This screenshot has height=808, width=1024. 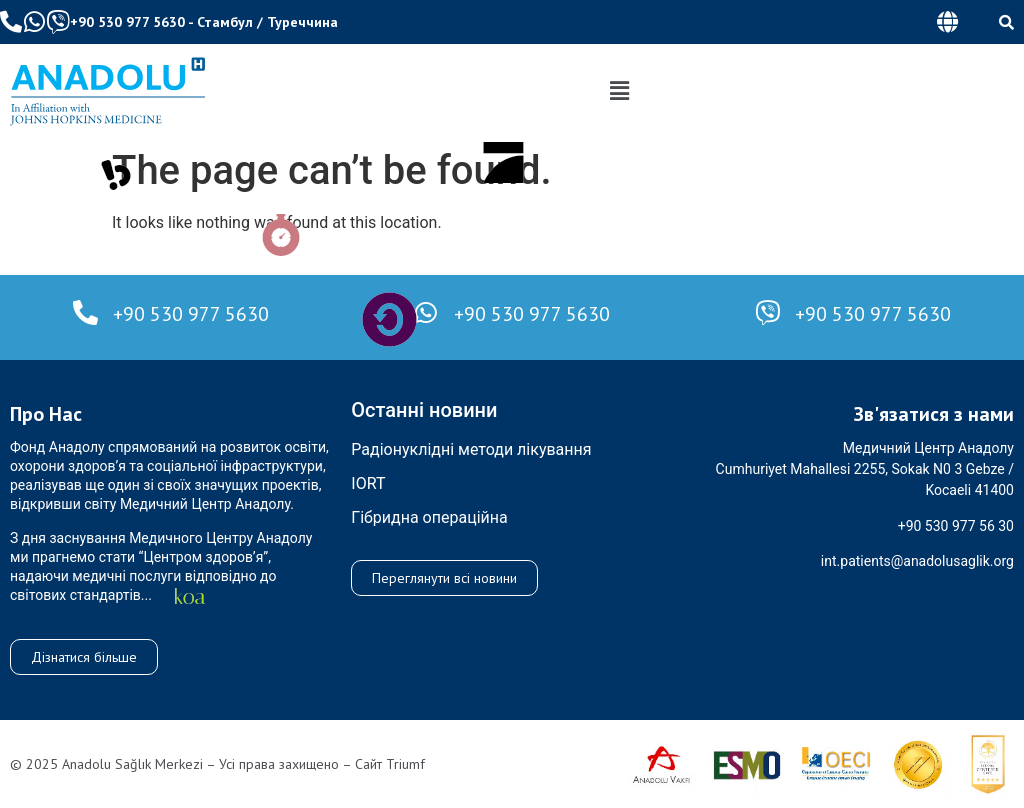 What do you see at coordinates (281, 235) in the screenshot?
I see `Fastly CDN service logo` at bounding box center [281, 235].